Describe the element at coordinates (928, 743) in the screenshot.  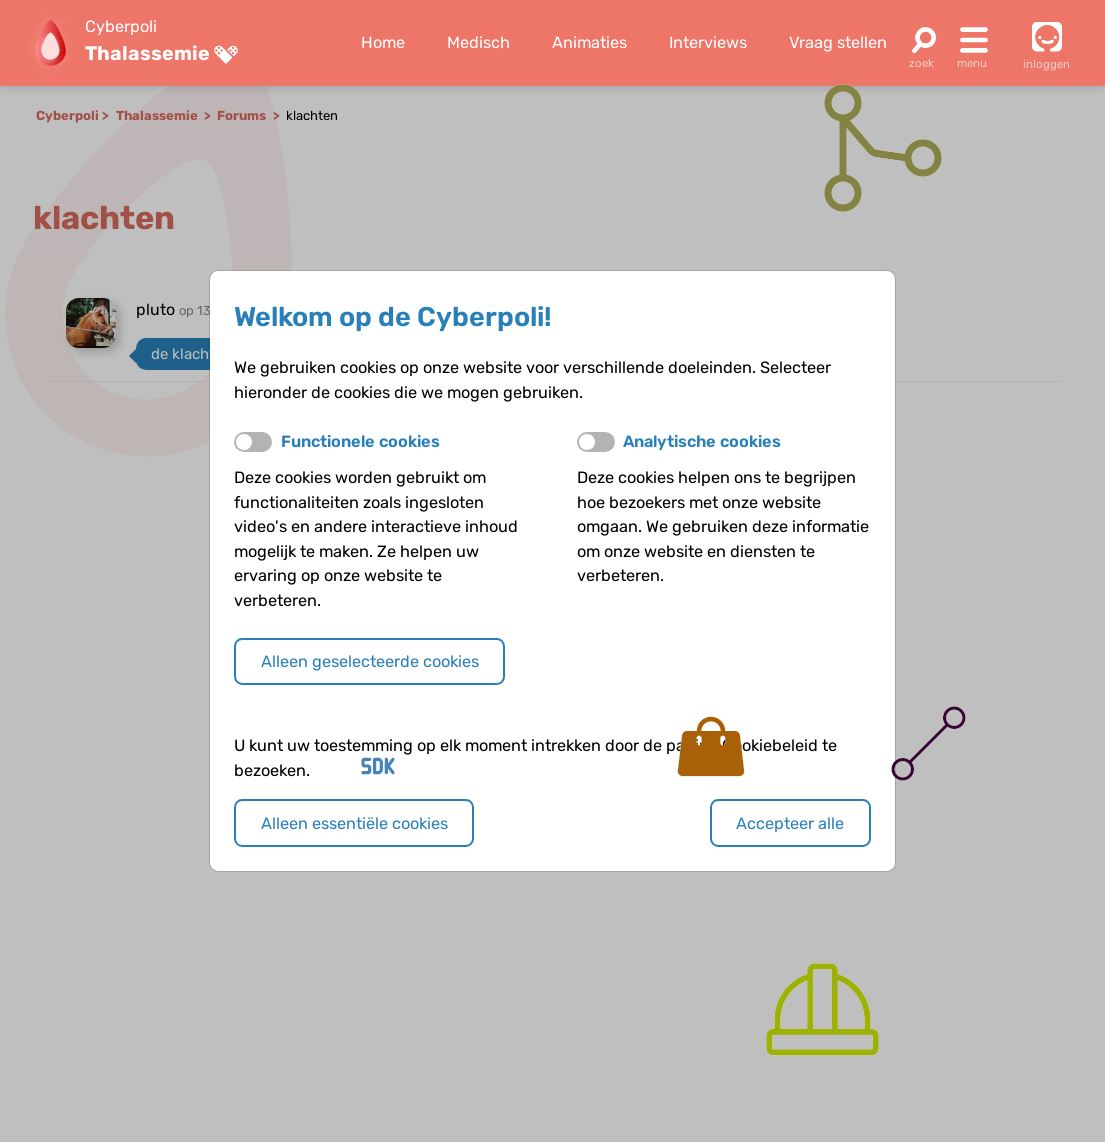
I see `draw a line segment between two points` at that location.